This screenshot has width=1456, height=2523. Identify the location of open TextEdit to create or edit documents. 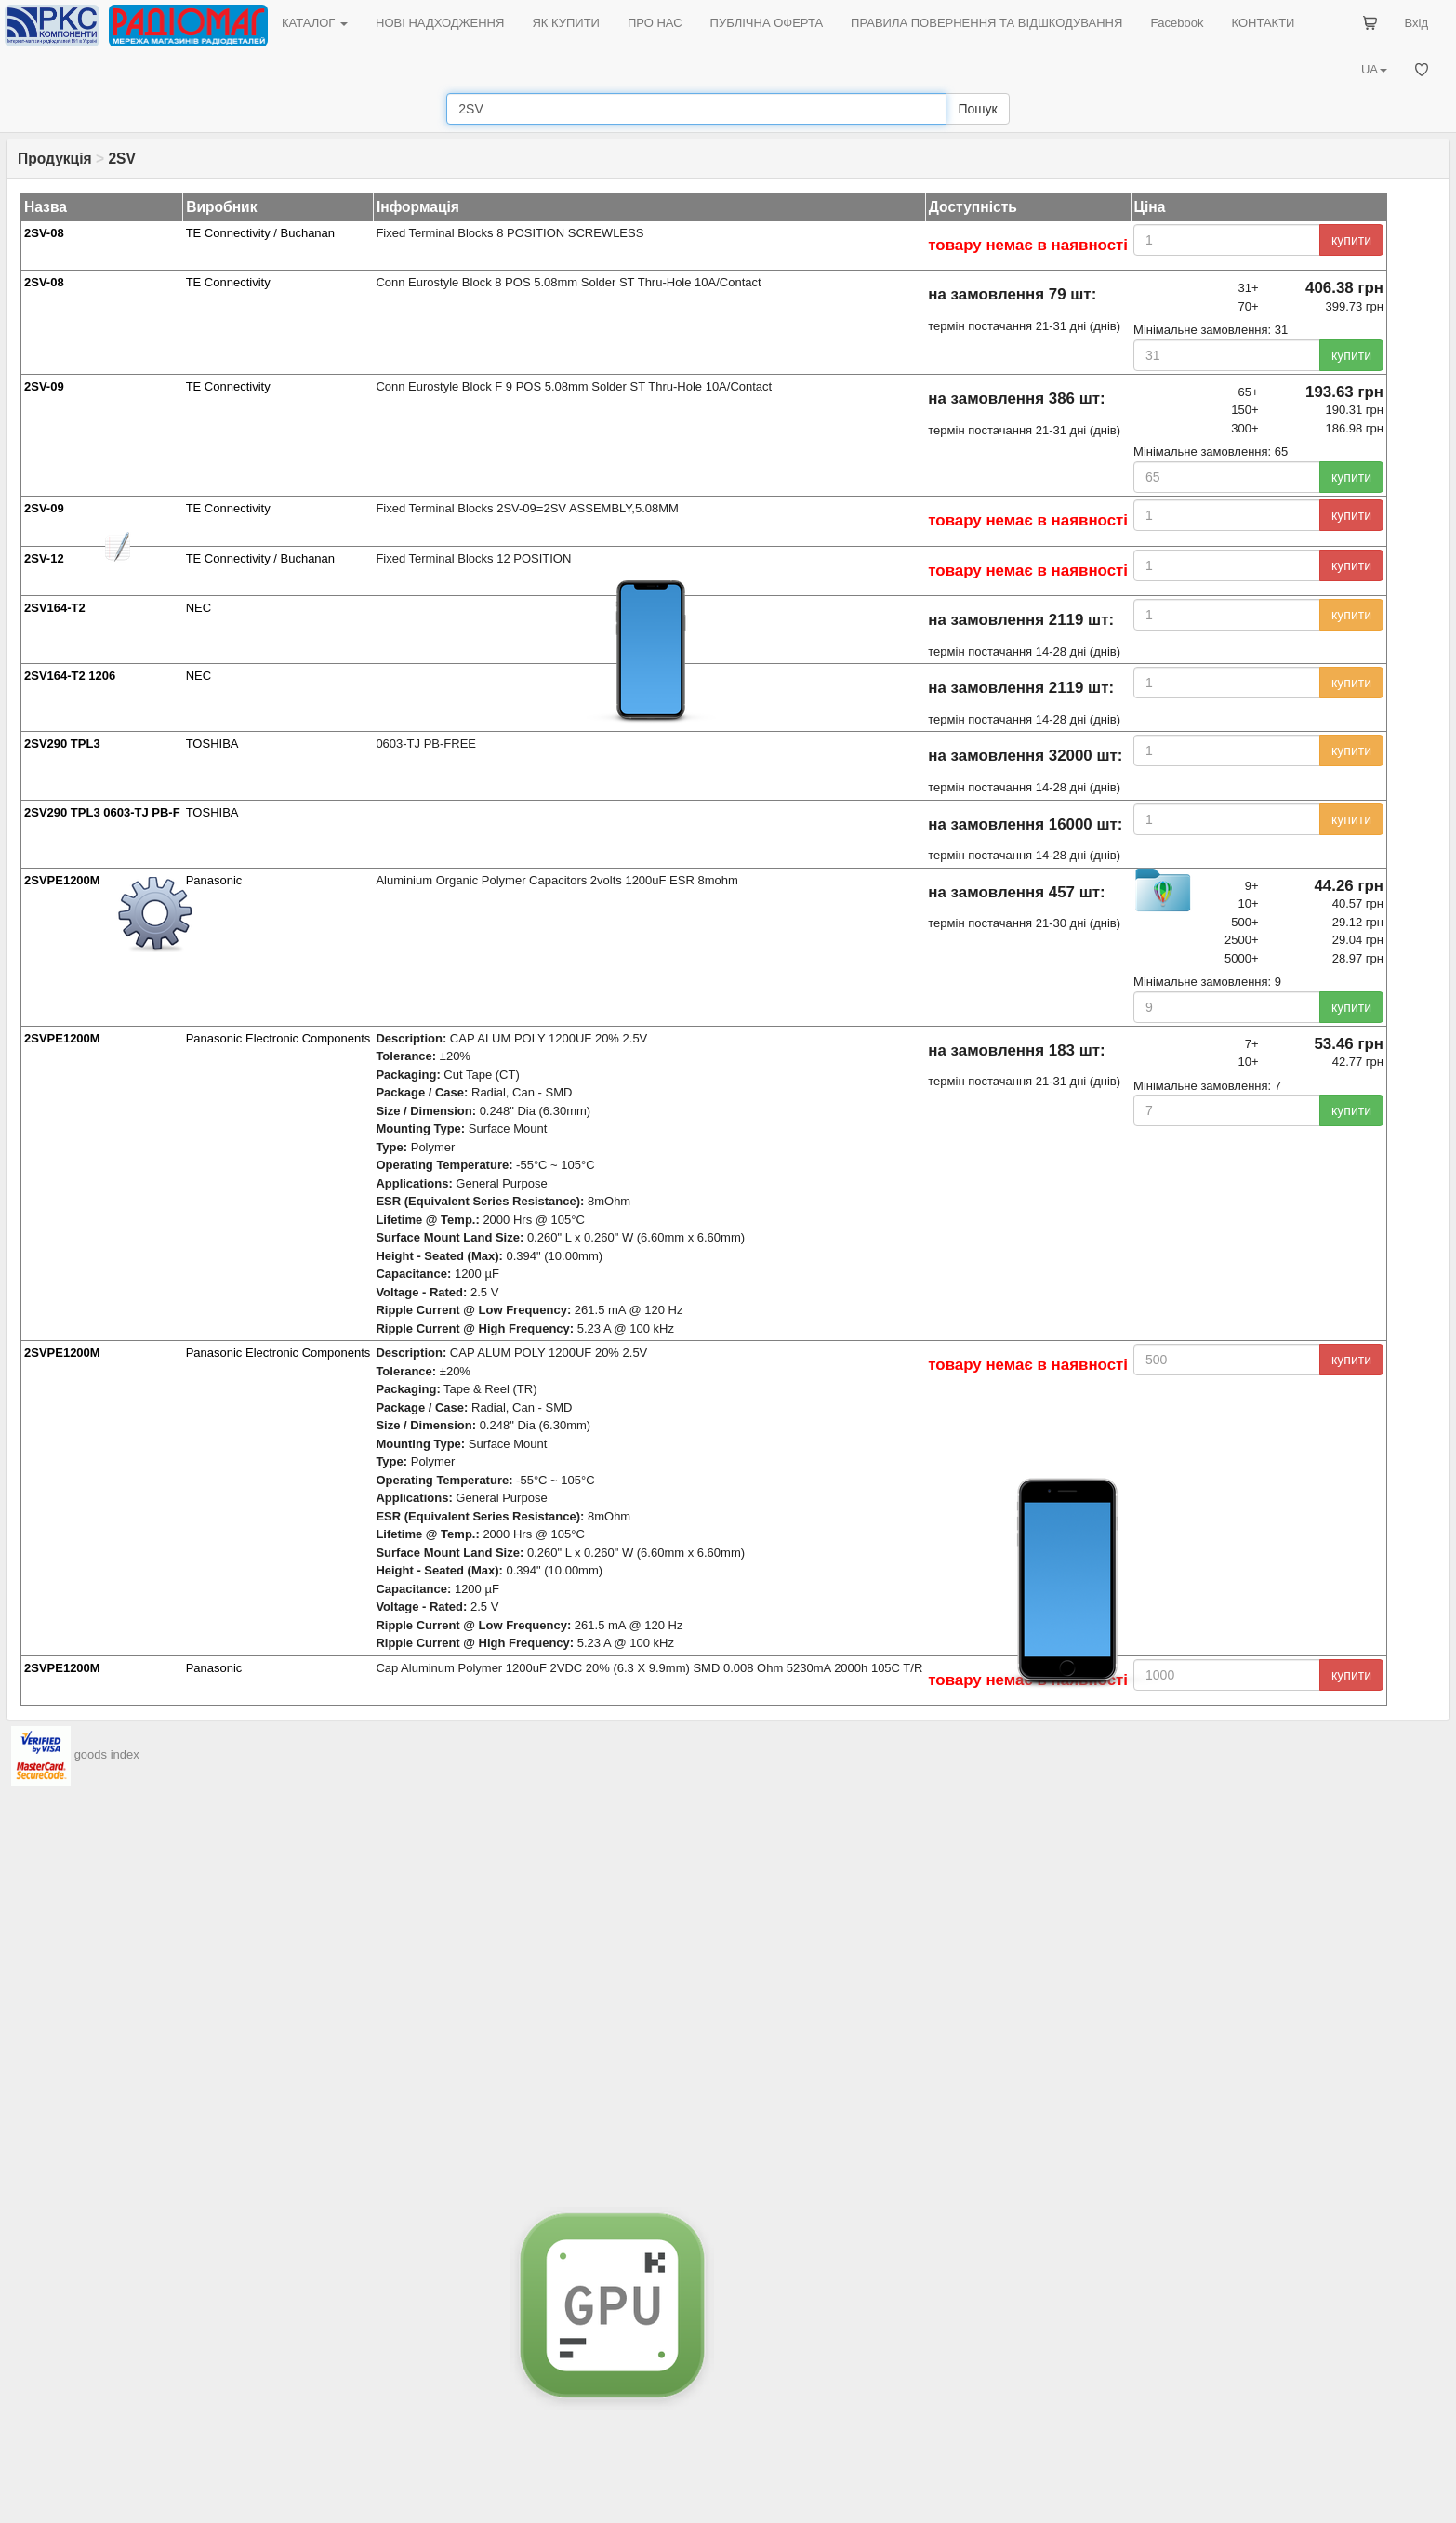
(117, 547).